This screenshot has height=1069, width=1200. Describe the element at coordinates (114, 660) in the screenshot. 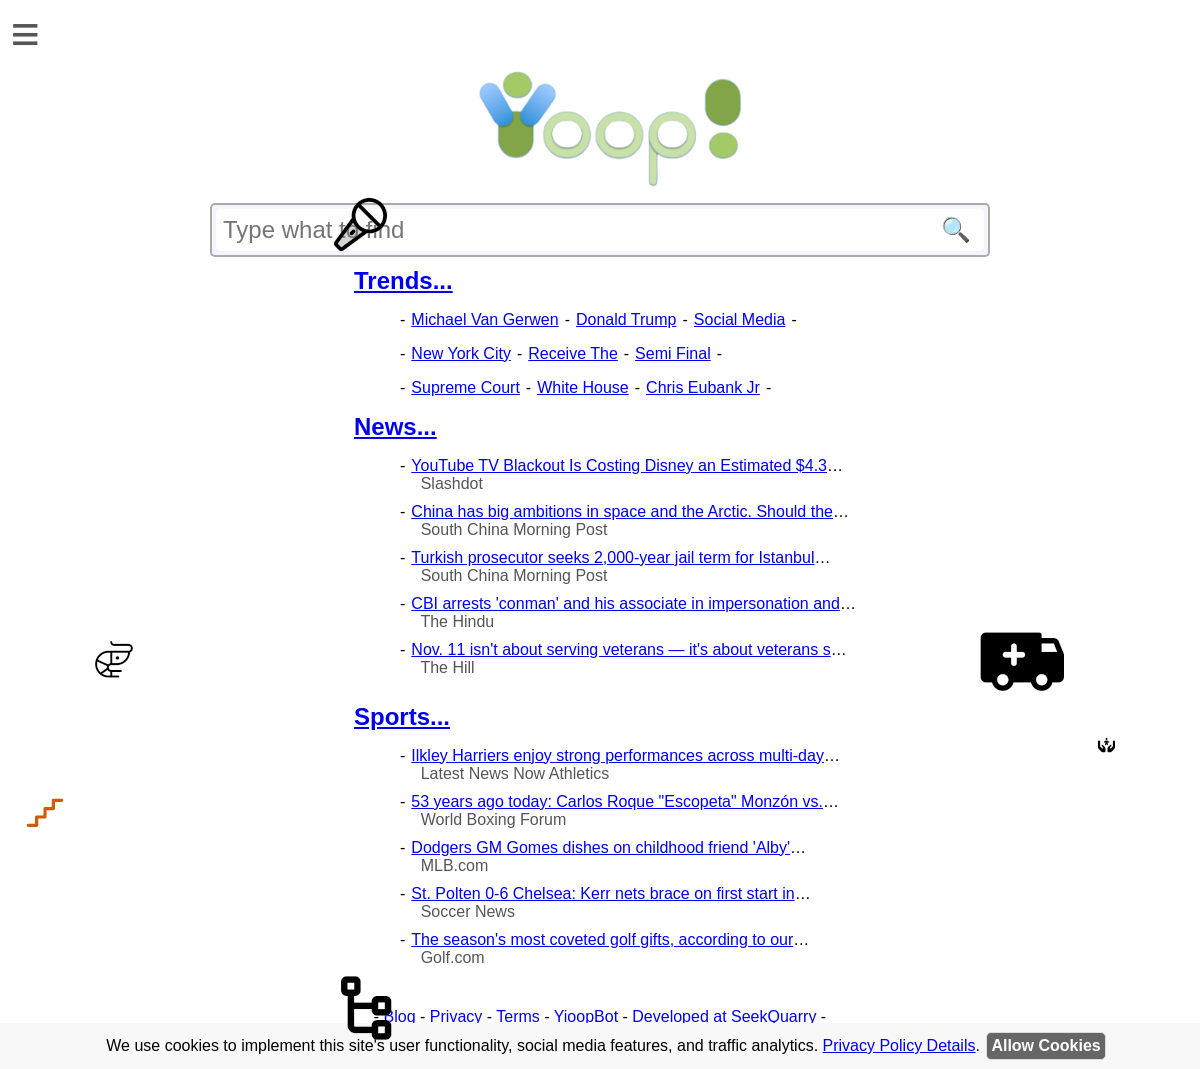

I see `indicates seafood or shrimp menu option` at that location.